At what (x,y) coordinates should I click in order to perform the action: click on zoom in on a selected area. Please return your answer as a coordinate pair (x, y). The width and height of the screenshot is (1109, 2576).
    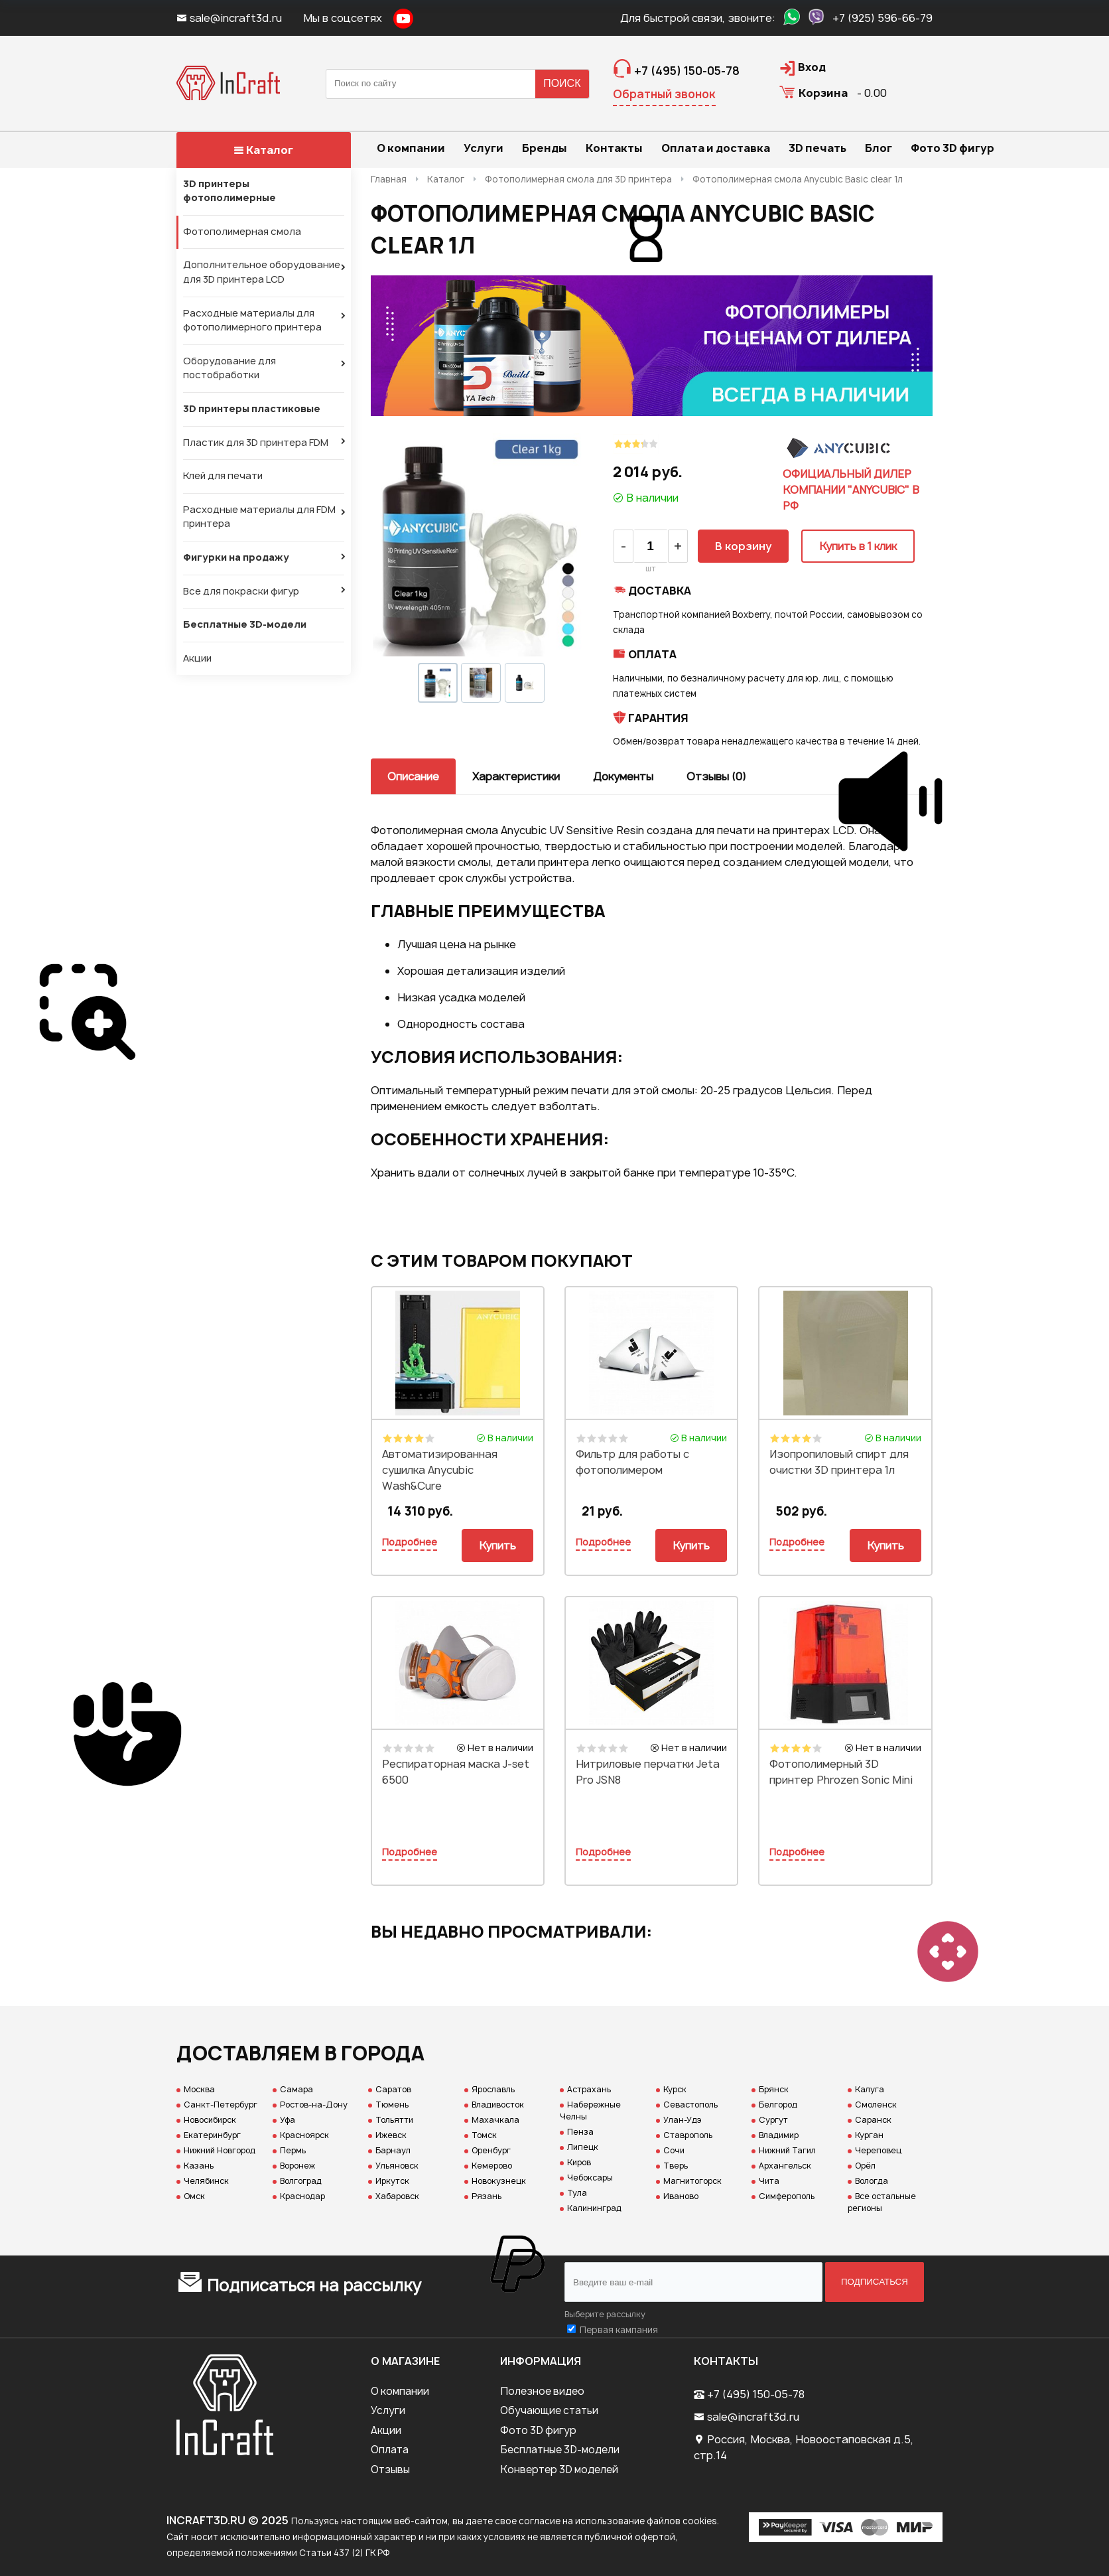
    Looking at the image, I should click on (85, 1009).